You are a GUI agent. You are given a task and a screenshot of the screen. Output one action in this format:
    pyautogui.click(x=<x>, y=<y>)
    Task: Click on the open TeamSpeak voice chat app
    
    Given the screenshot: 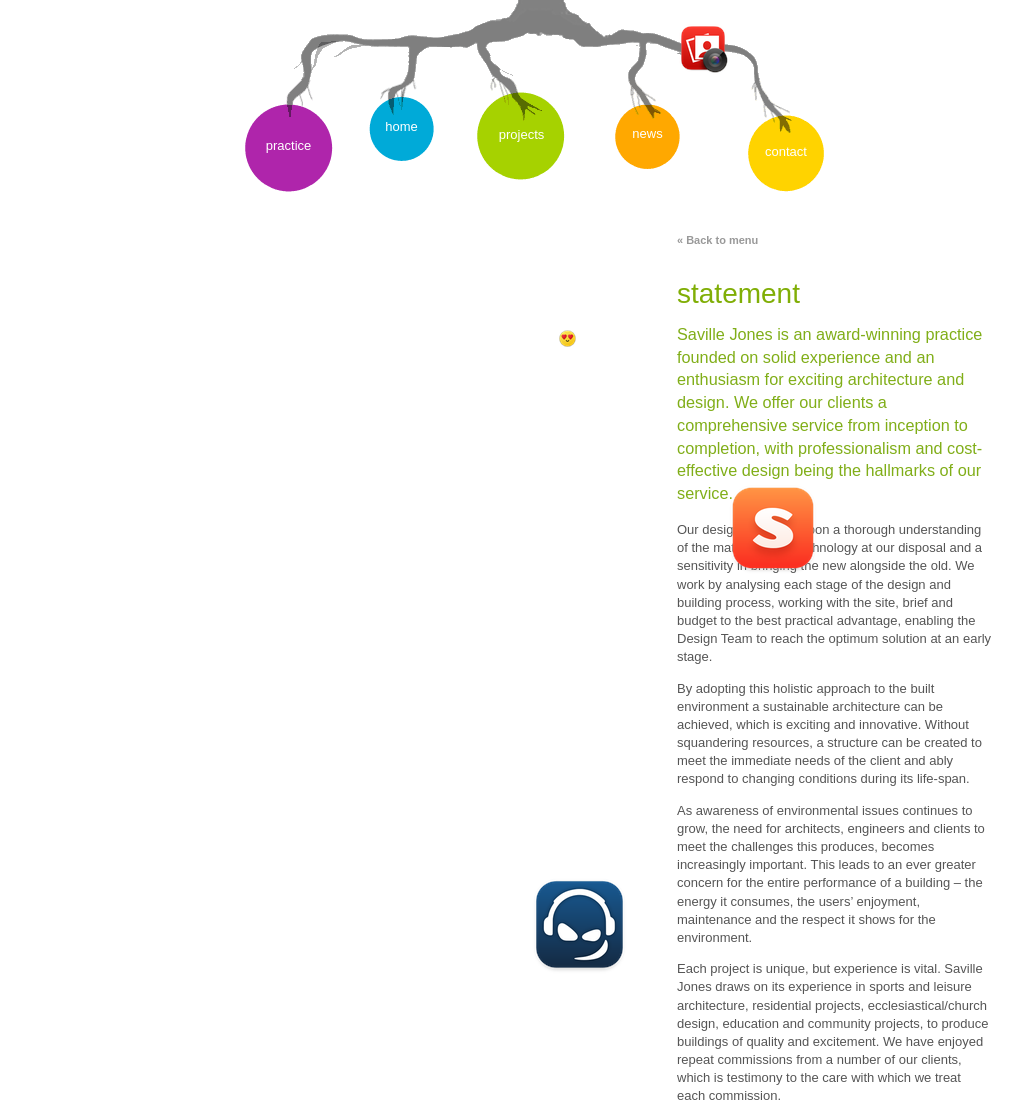 What is the action you would take?
    pyautogui.click(x=579, y=924)
    